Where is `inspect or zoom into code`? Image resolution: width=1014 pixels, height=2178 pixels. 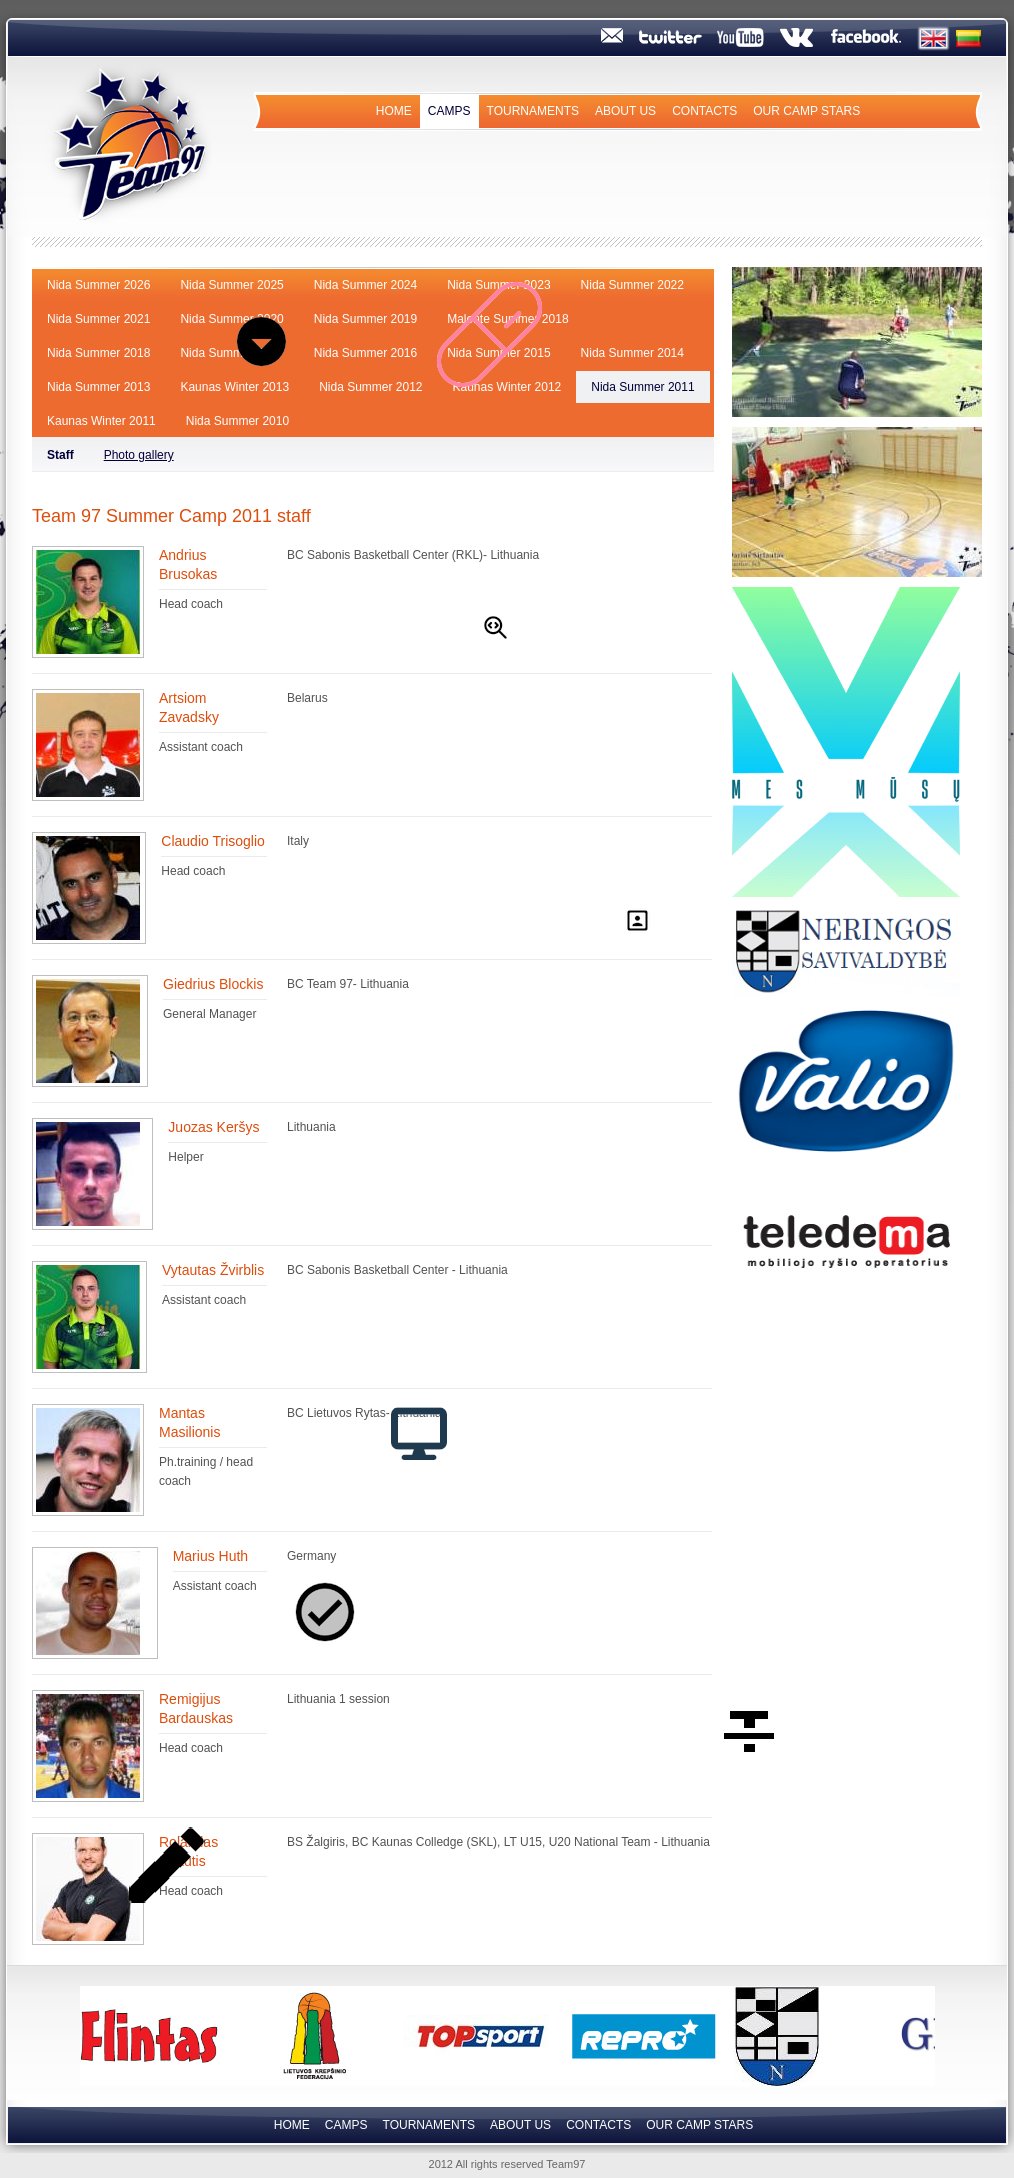
inspect or zoom into code is located at coordinates (495, 627).